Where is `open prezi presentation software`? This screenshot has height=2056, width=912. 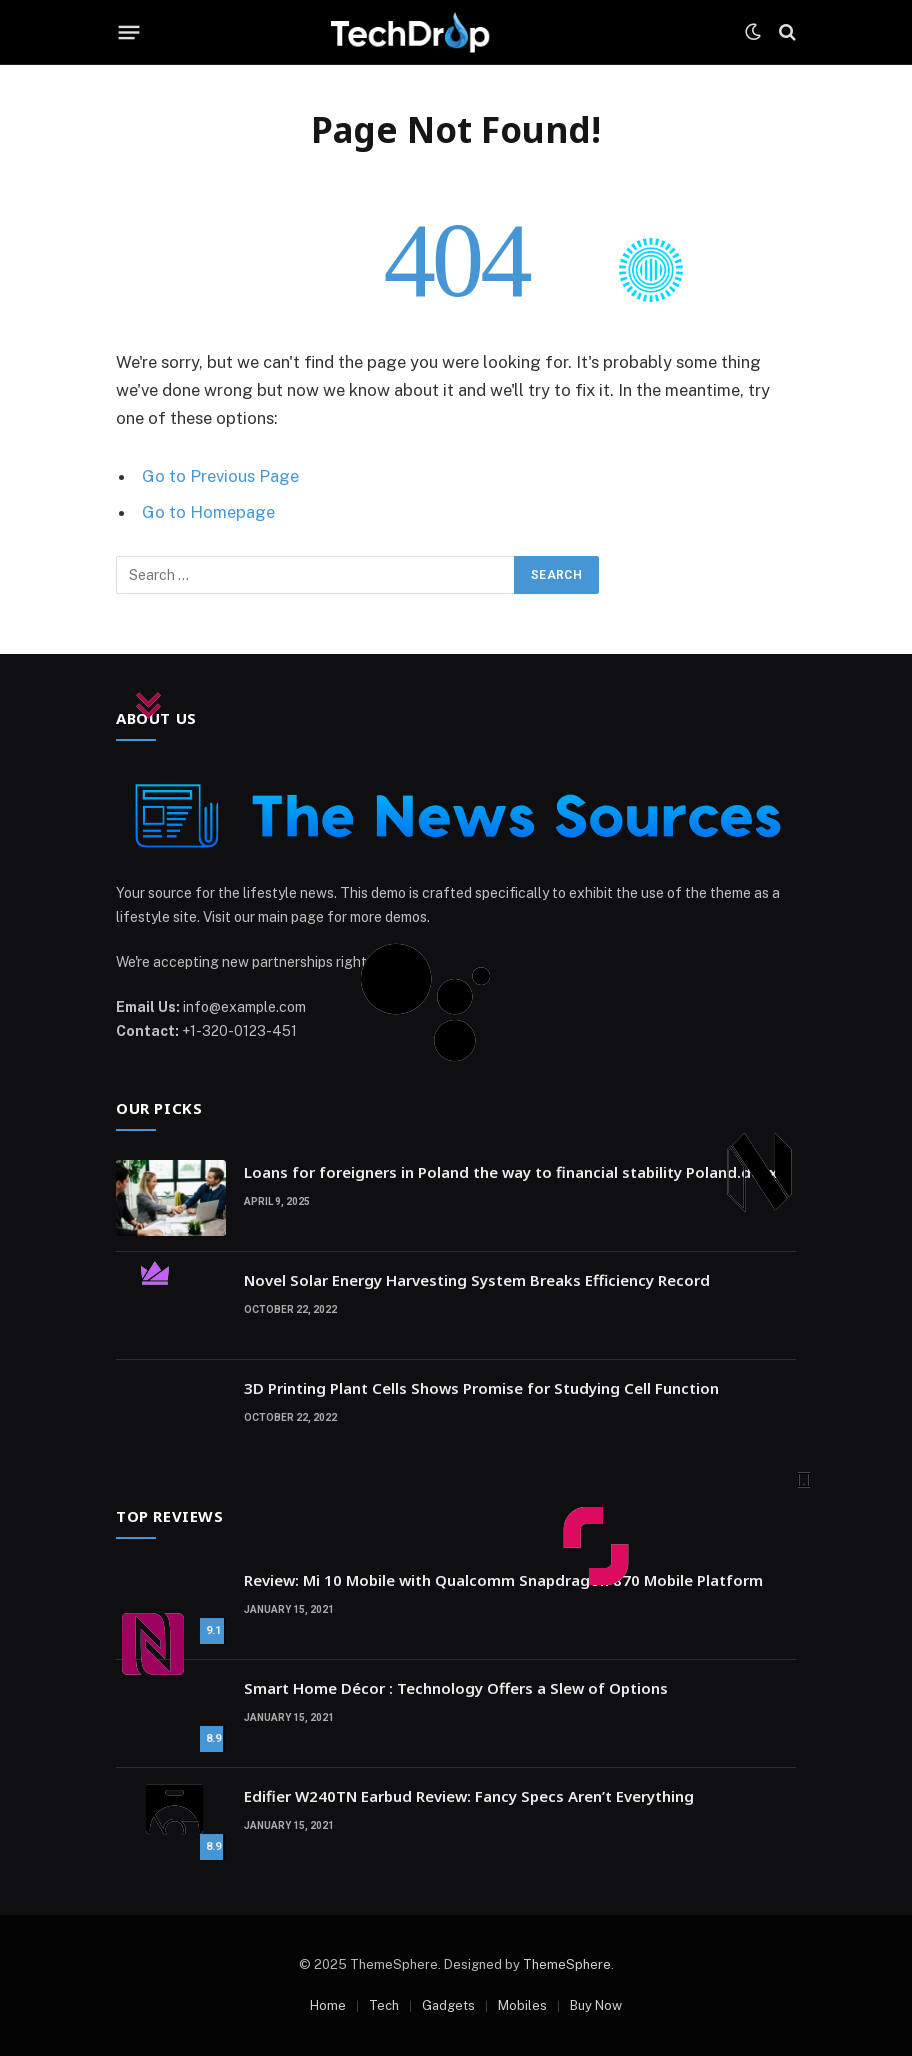
open prezi presentation software is located at coordinates (651, 270).